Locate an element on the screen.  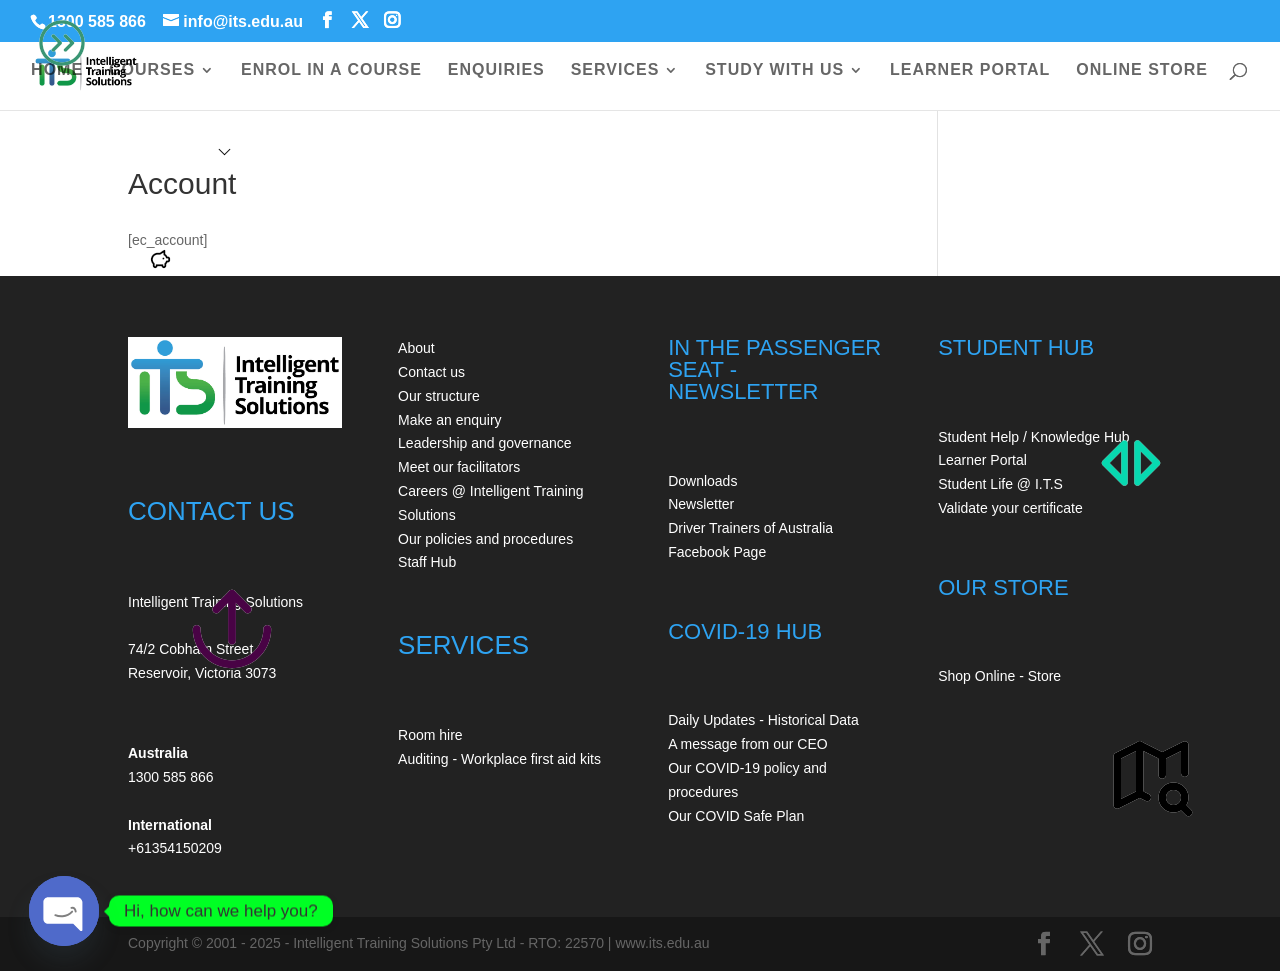
expand a dropdown menu or section is located at coordinates (224, 151).